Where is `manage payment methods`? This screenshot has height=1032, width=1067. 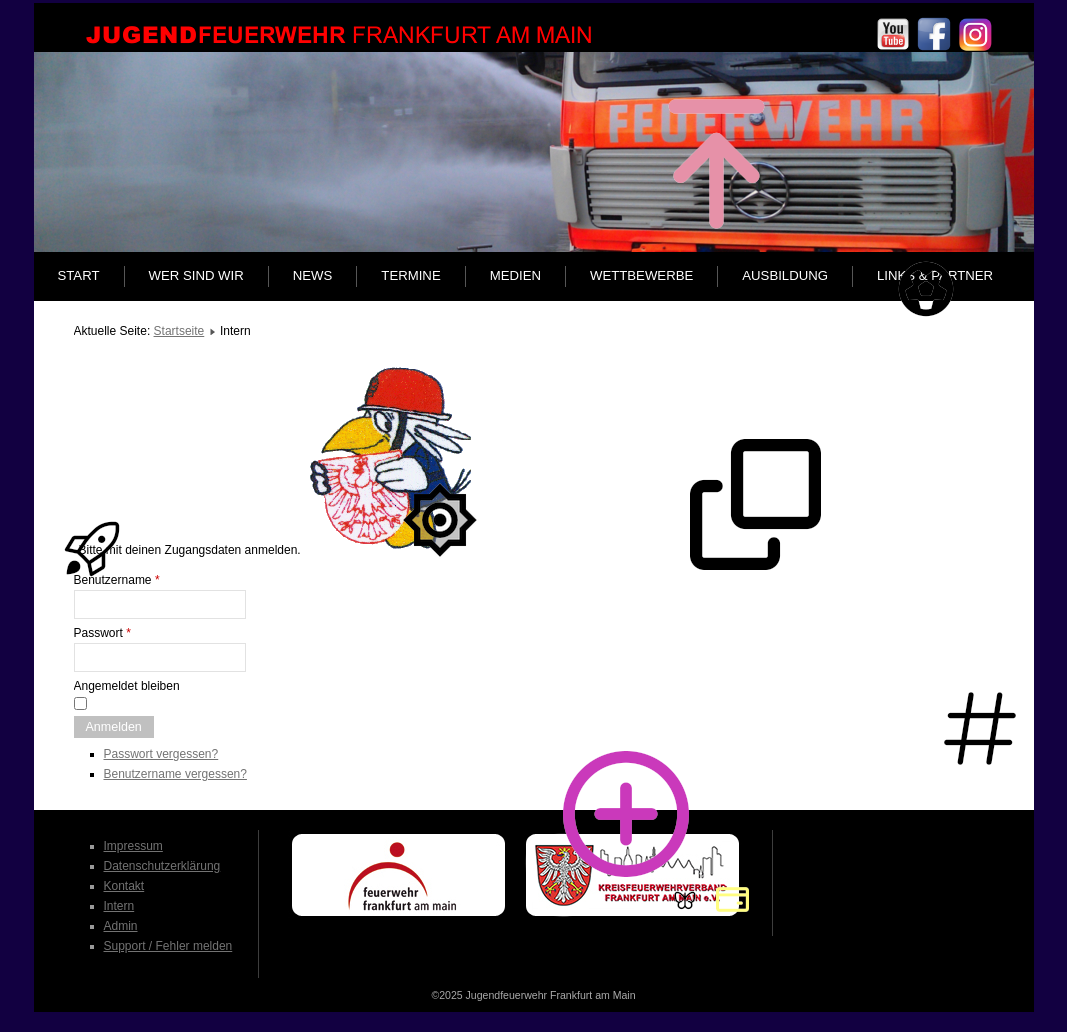 manage payment methods is located at coordinates (732, 899).